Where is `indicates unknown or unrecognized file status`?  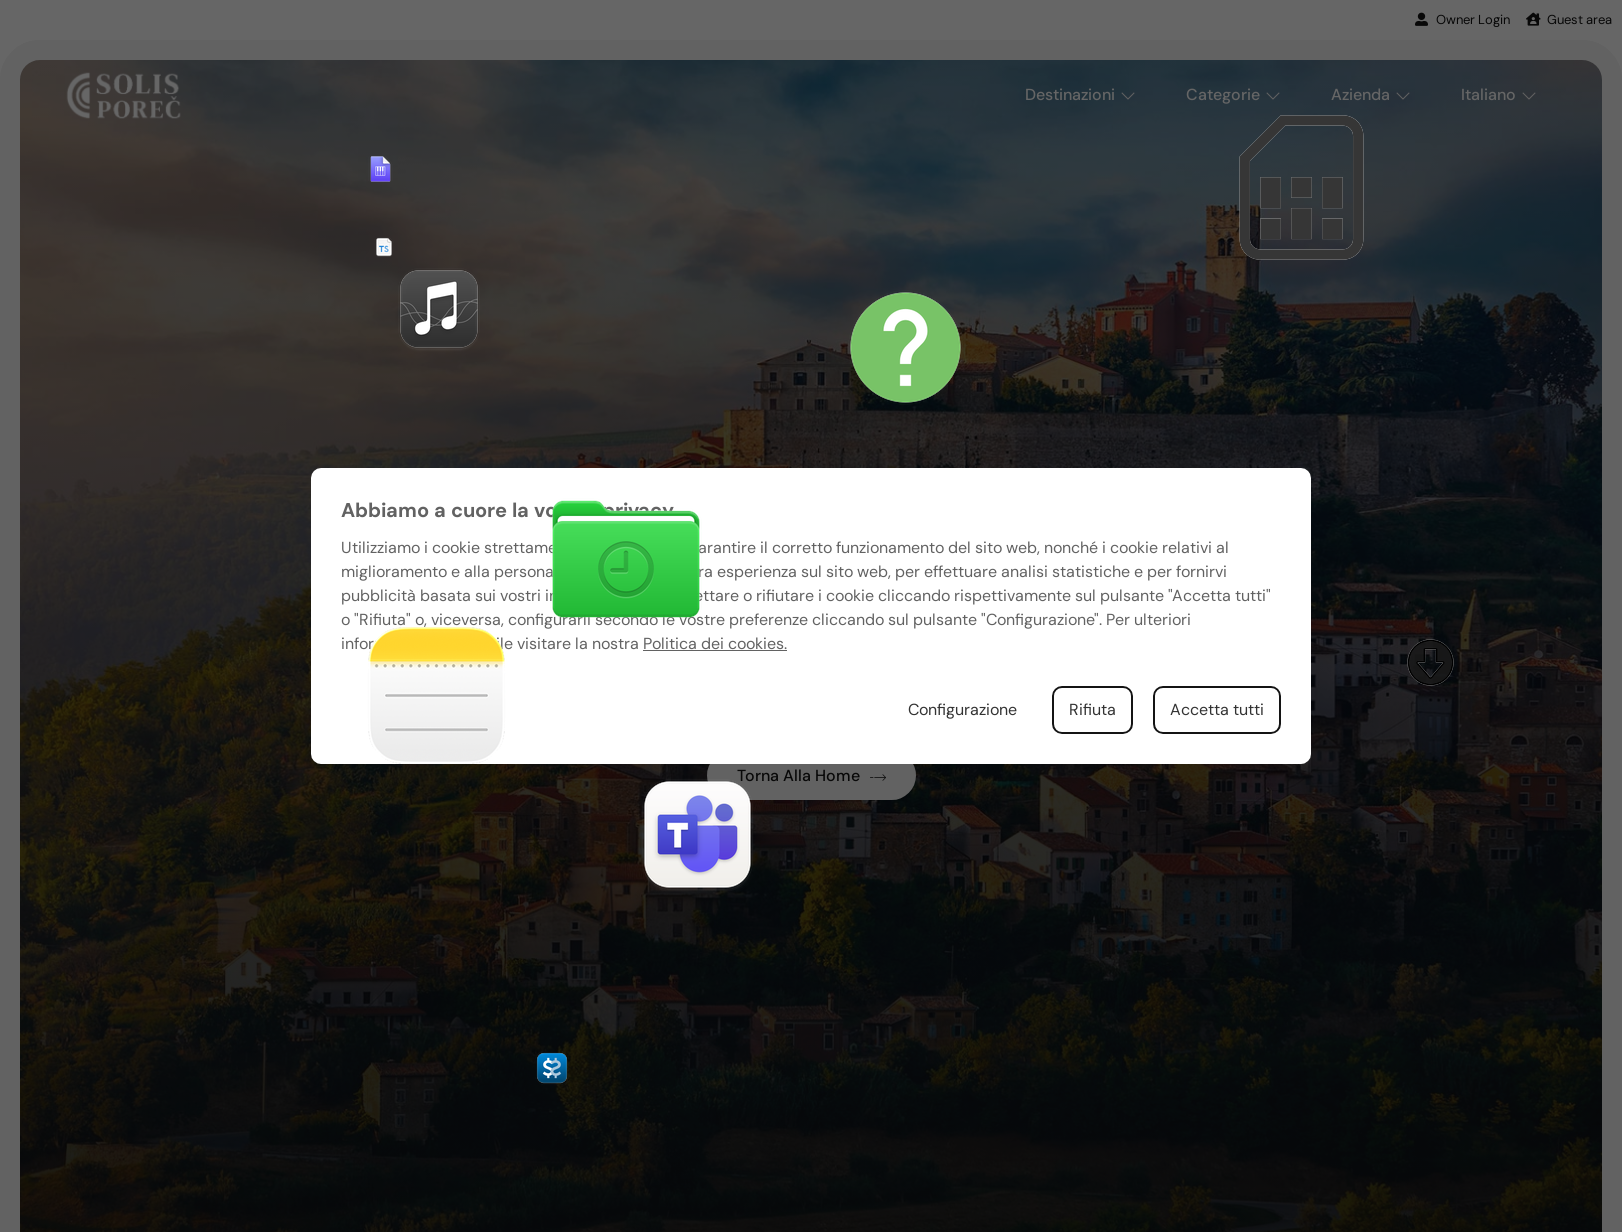 indicates unknown or unrecognized file status is located at coordinates (905, 347).